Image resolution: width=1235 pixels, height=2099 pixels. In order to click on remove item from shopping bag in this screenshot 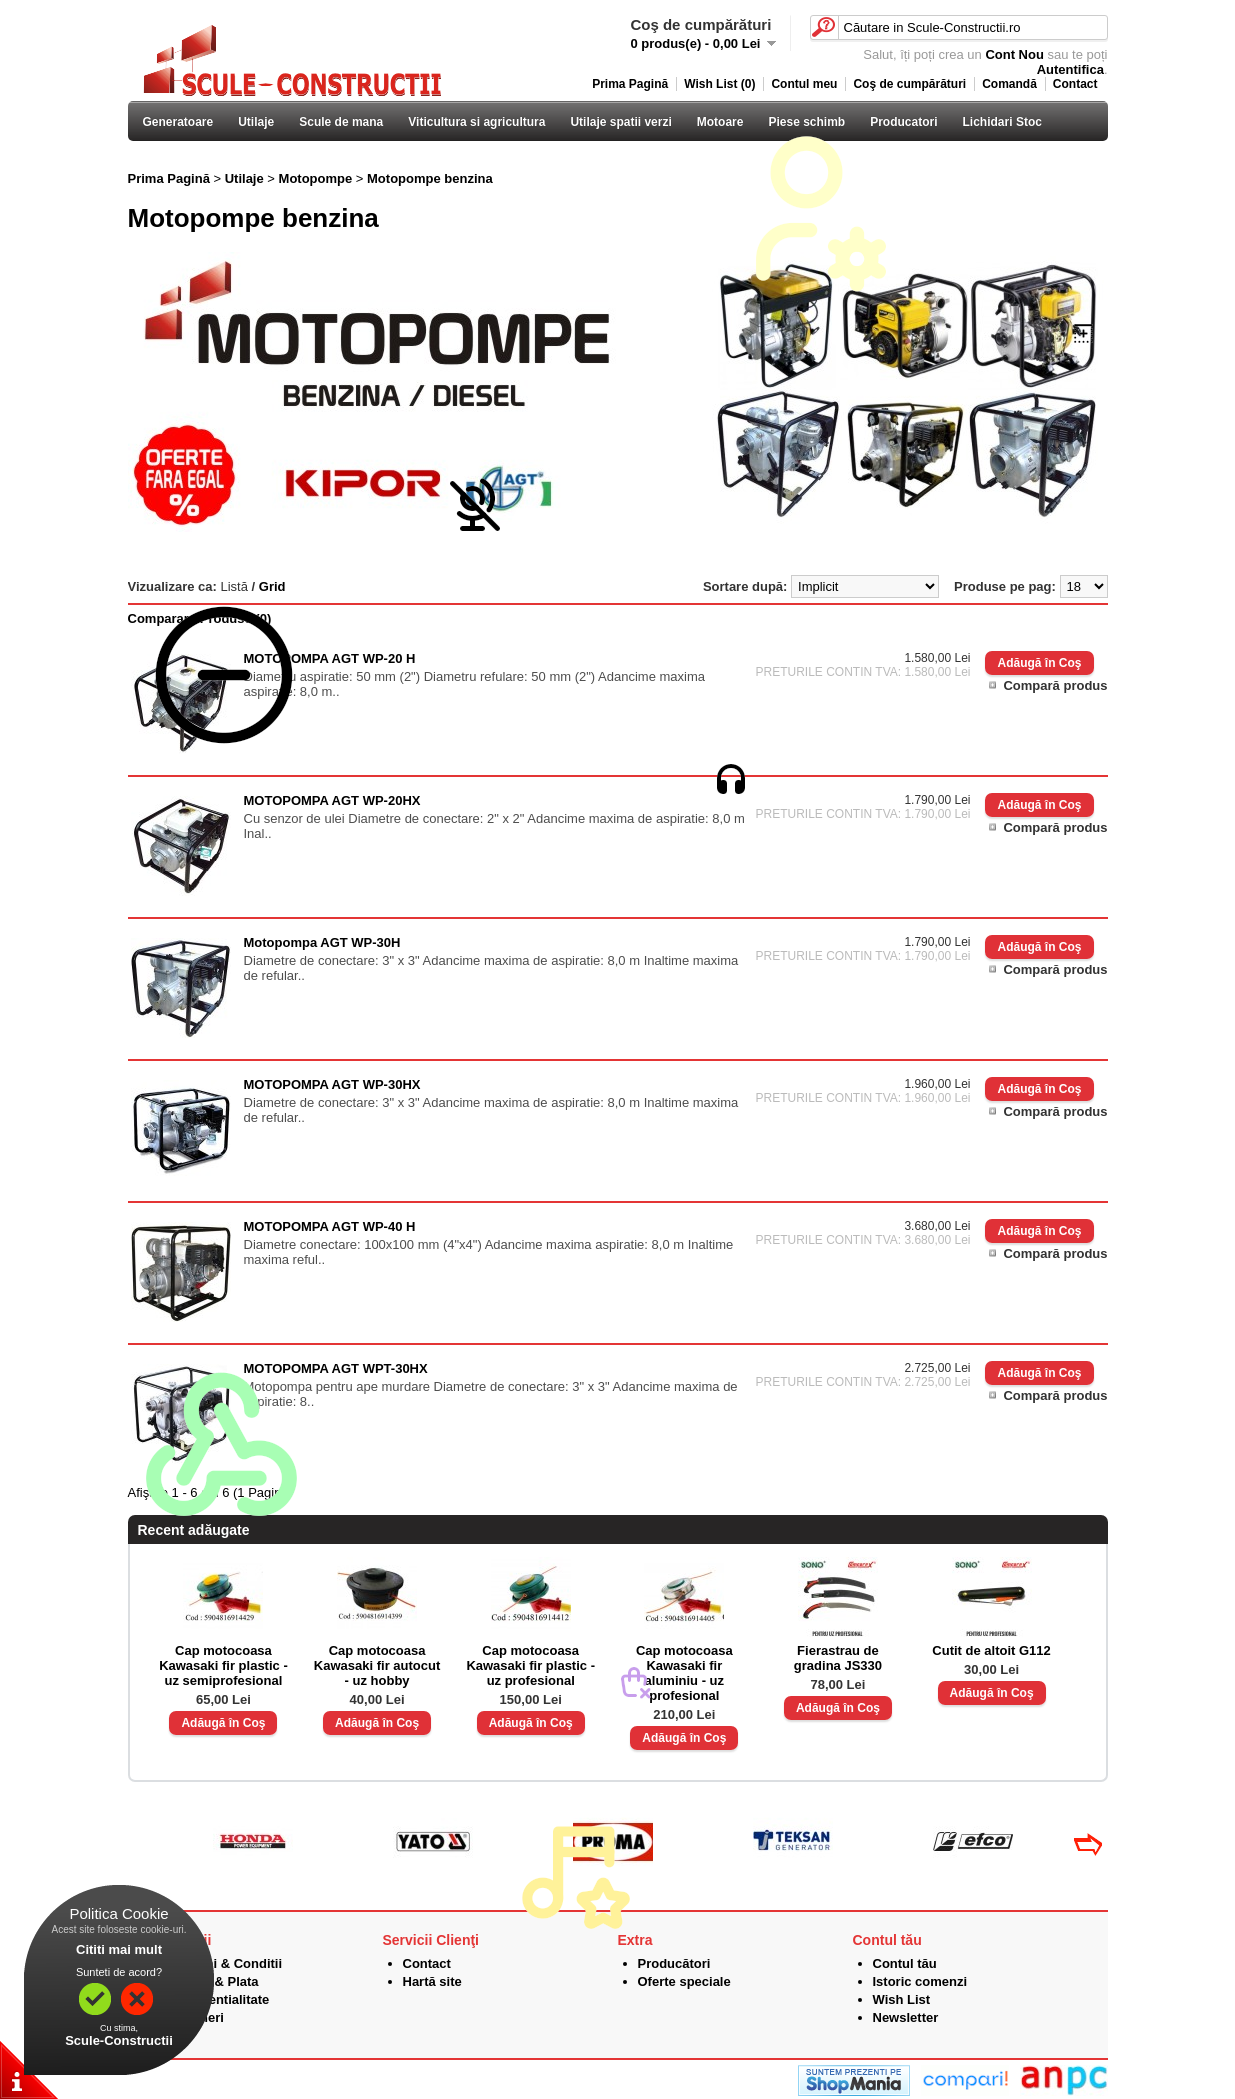, I will do `click(634, 1682)`.